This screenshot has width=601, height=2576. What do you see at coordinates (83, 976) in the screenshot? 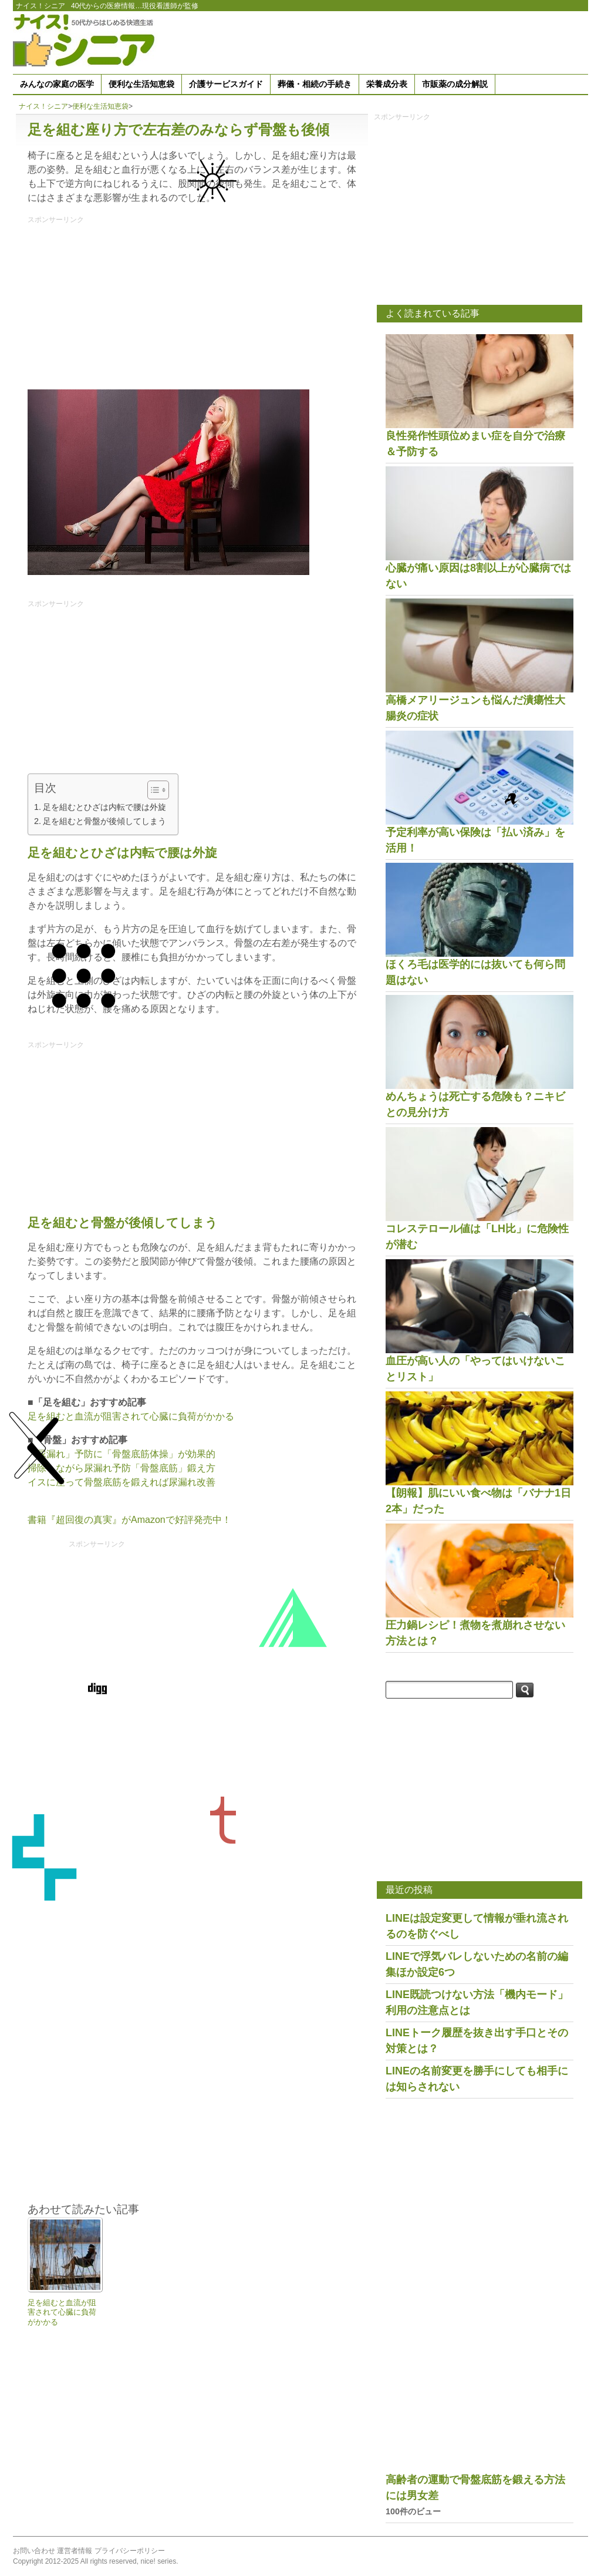
I see `ROS (Robot Operating System) branding or documentation` at bounding box center [83, 976].